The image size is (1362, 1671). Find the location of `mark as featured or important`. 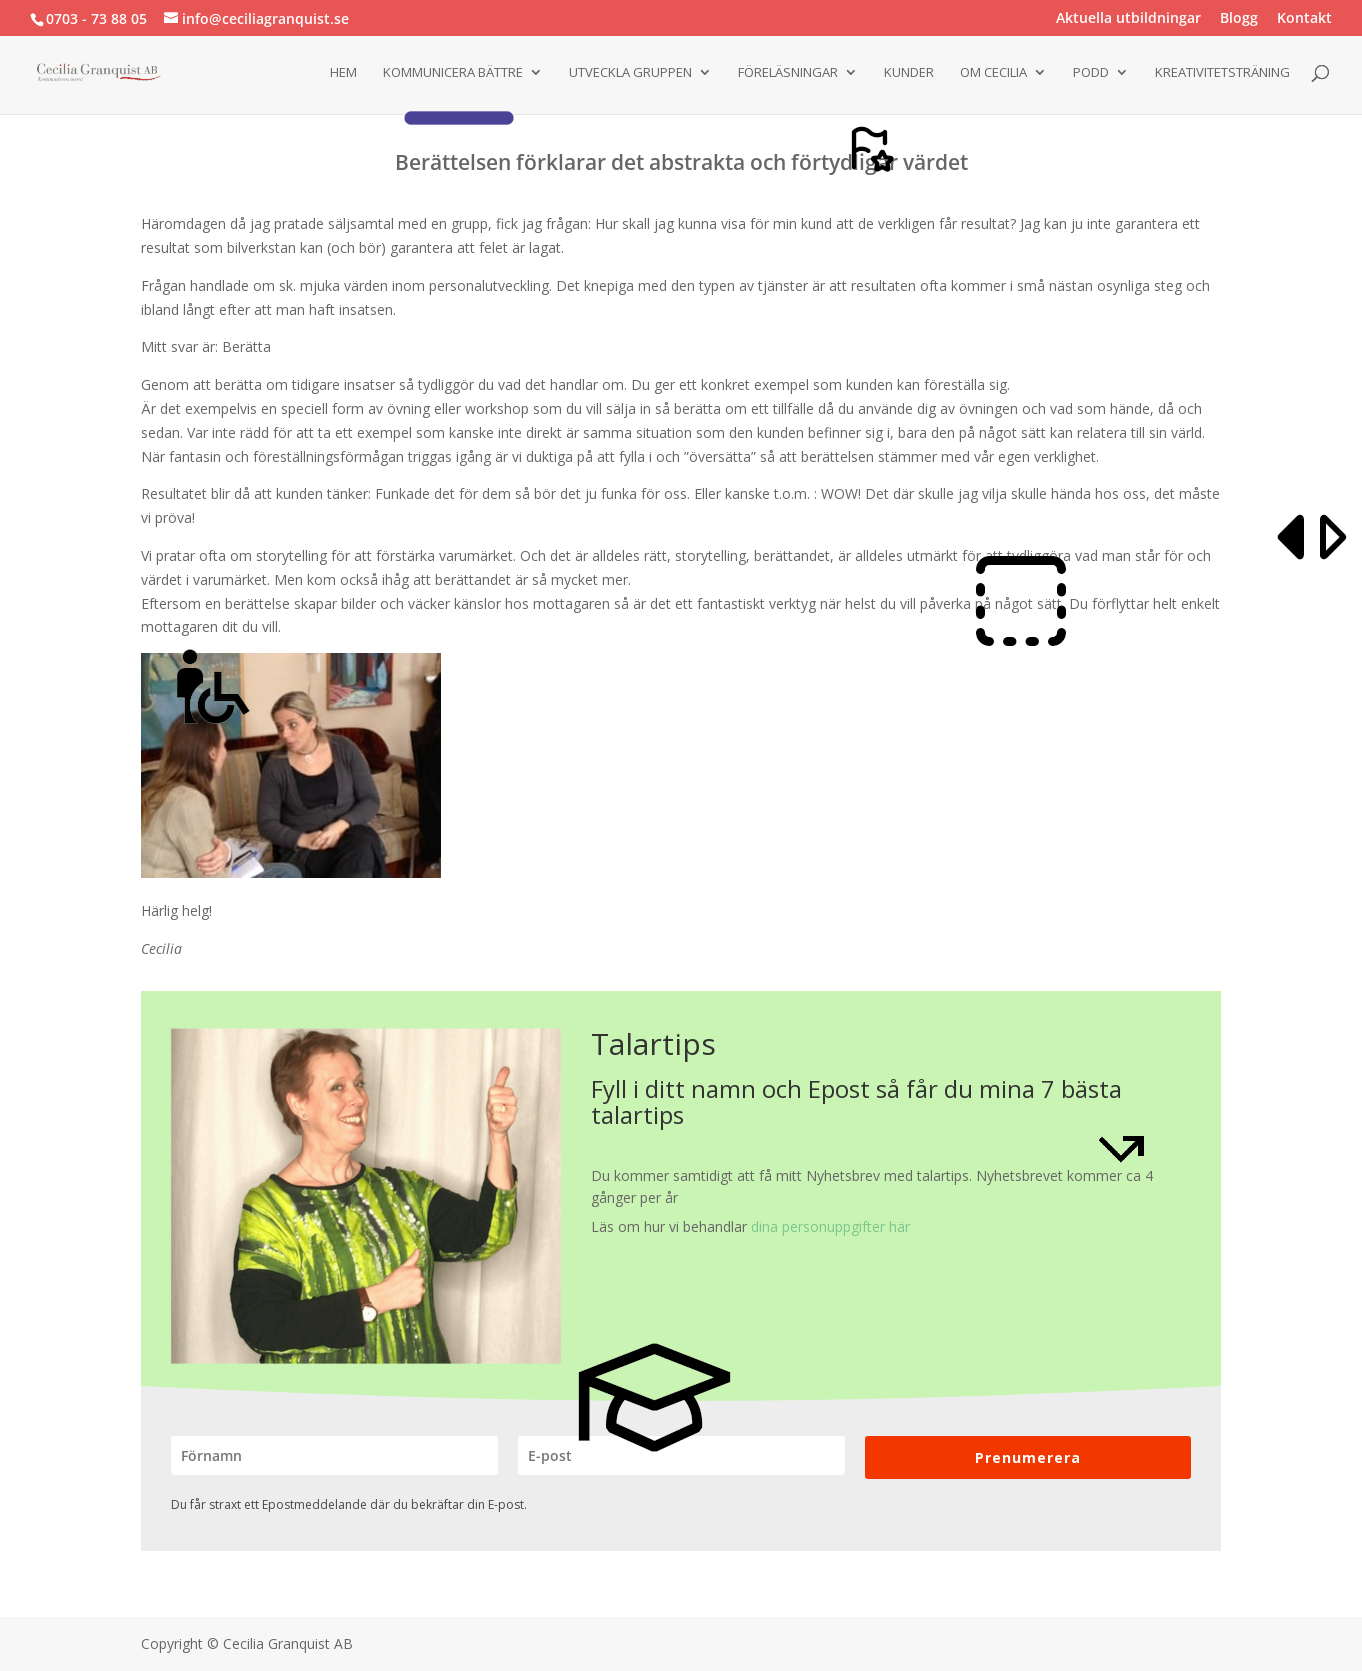

mark as featured or important is located at coordinates (869, 147).